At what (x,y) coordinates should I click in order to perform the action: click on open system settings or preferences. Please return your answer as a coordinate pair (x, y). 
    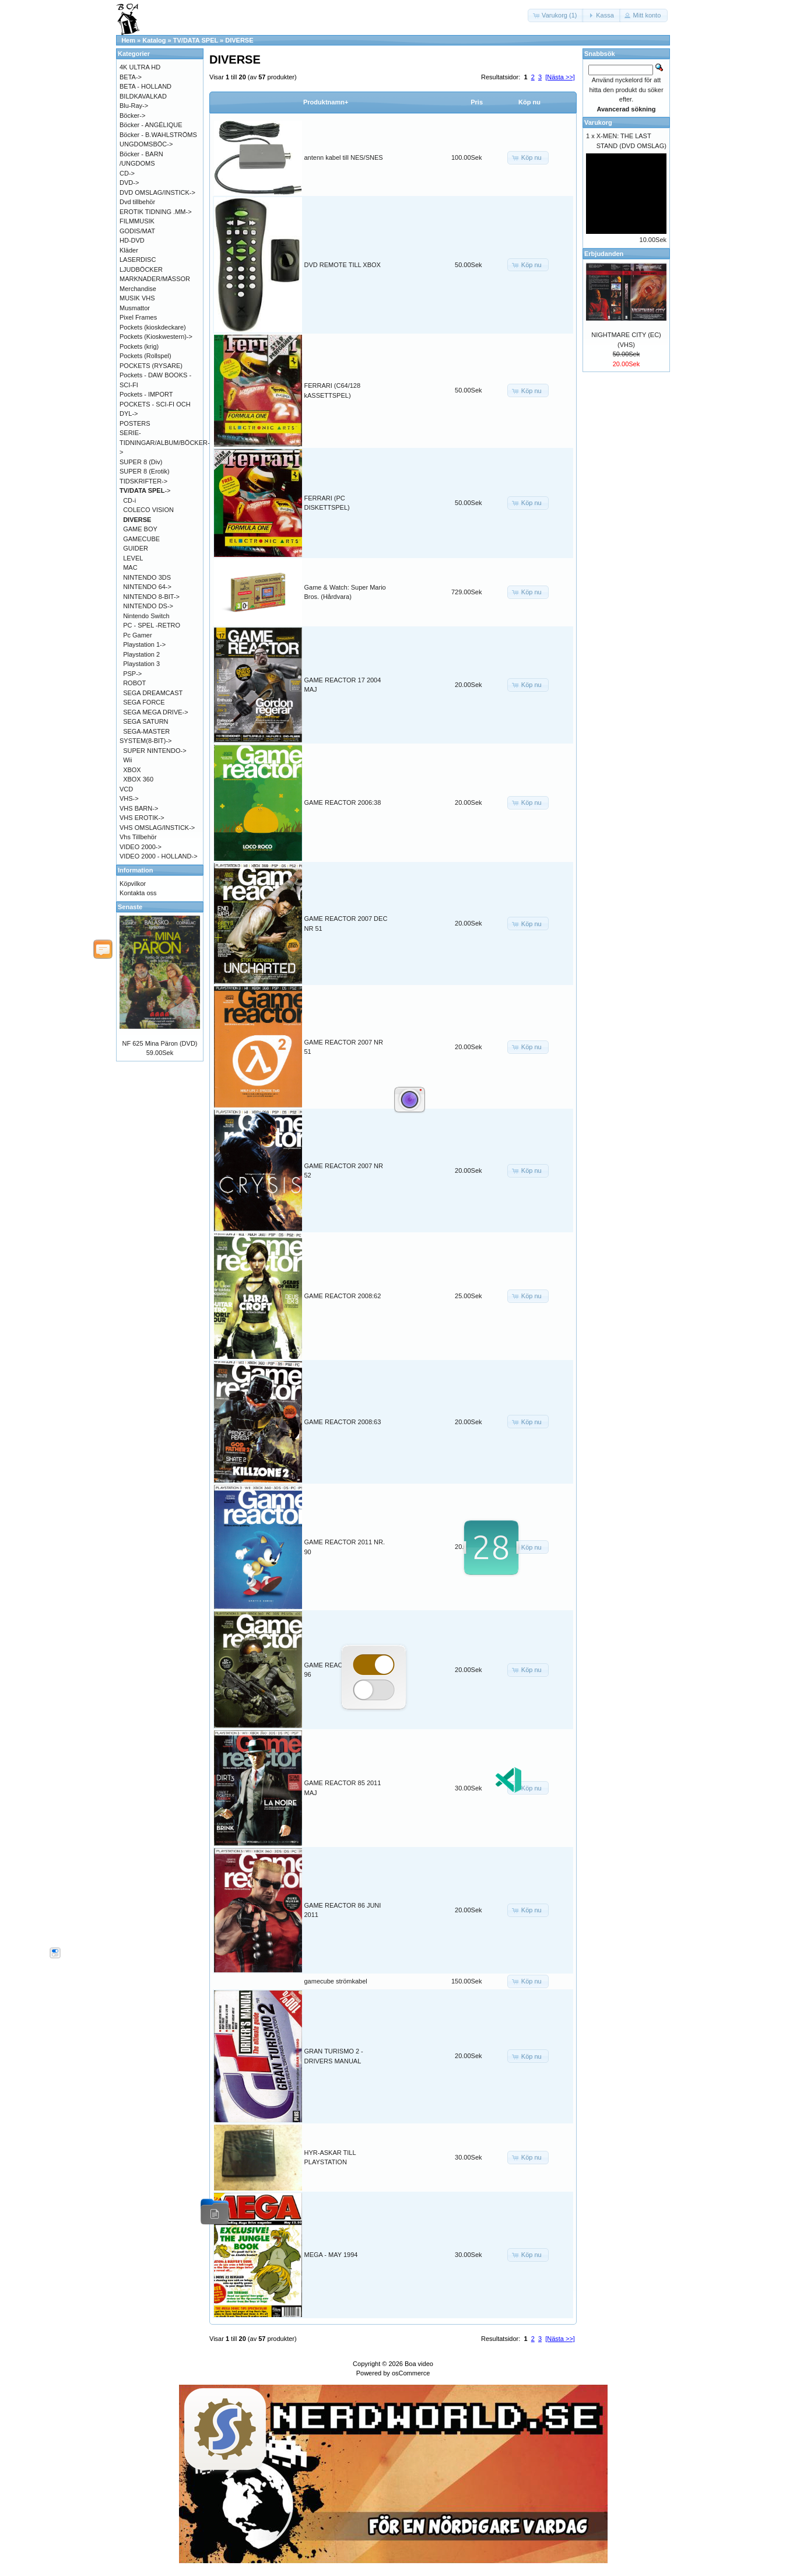
    Looking at the image, I should click on (55, 1953).